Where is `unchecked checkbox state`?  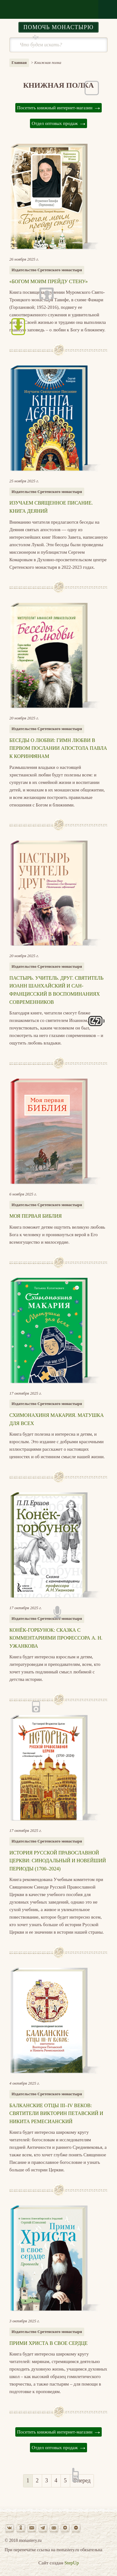
unchecked checkbox state is located at coordinates (92, 88).